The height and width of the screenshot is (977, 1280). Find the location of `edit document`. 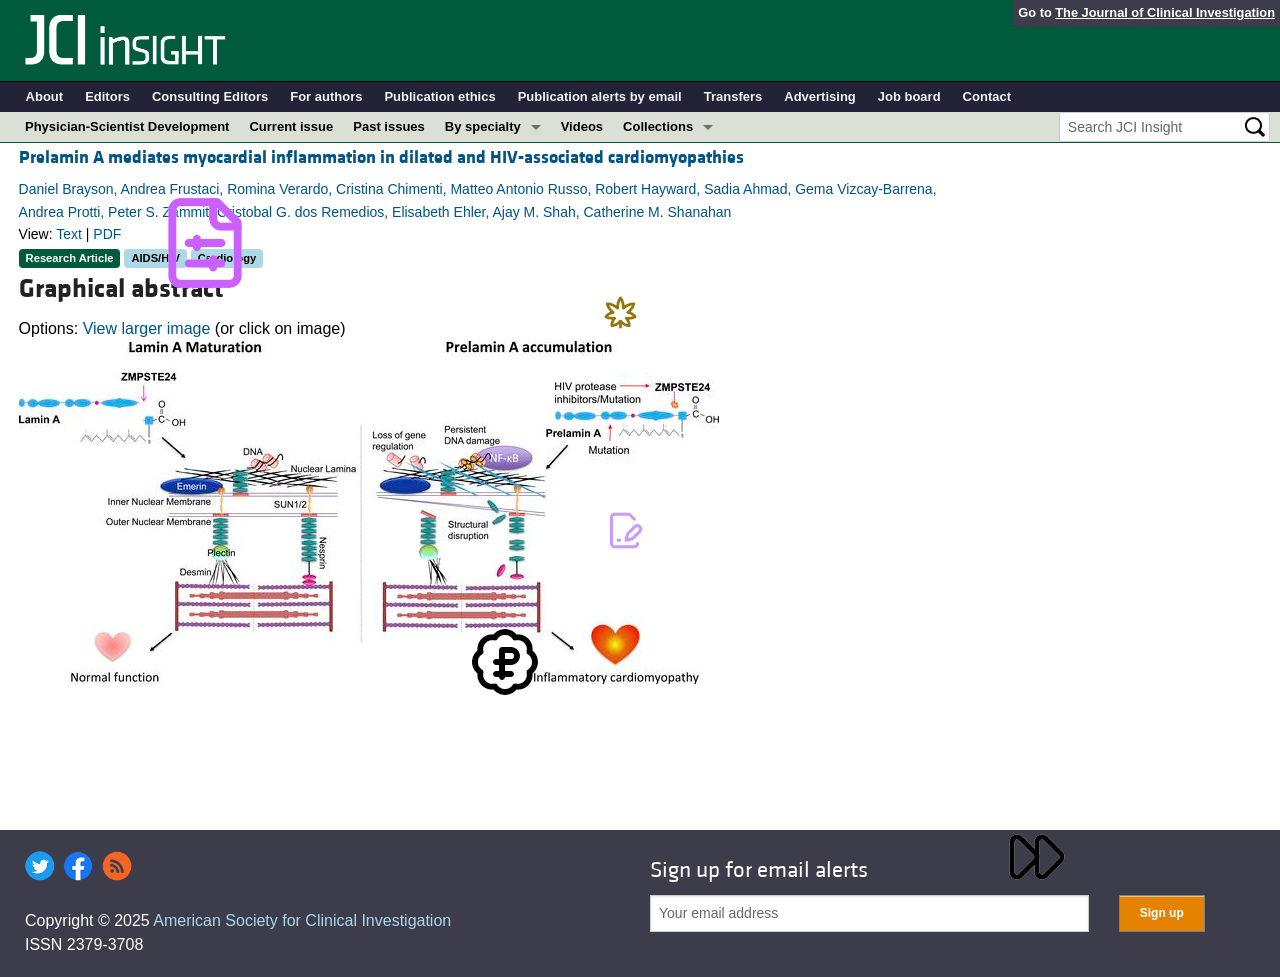

edit document is located at coordinates (624, 530).